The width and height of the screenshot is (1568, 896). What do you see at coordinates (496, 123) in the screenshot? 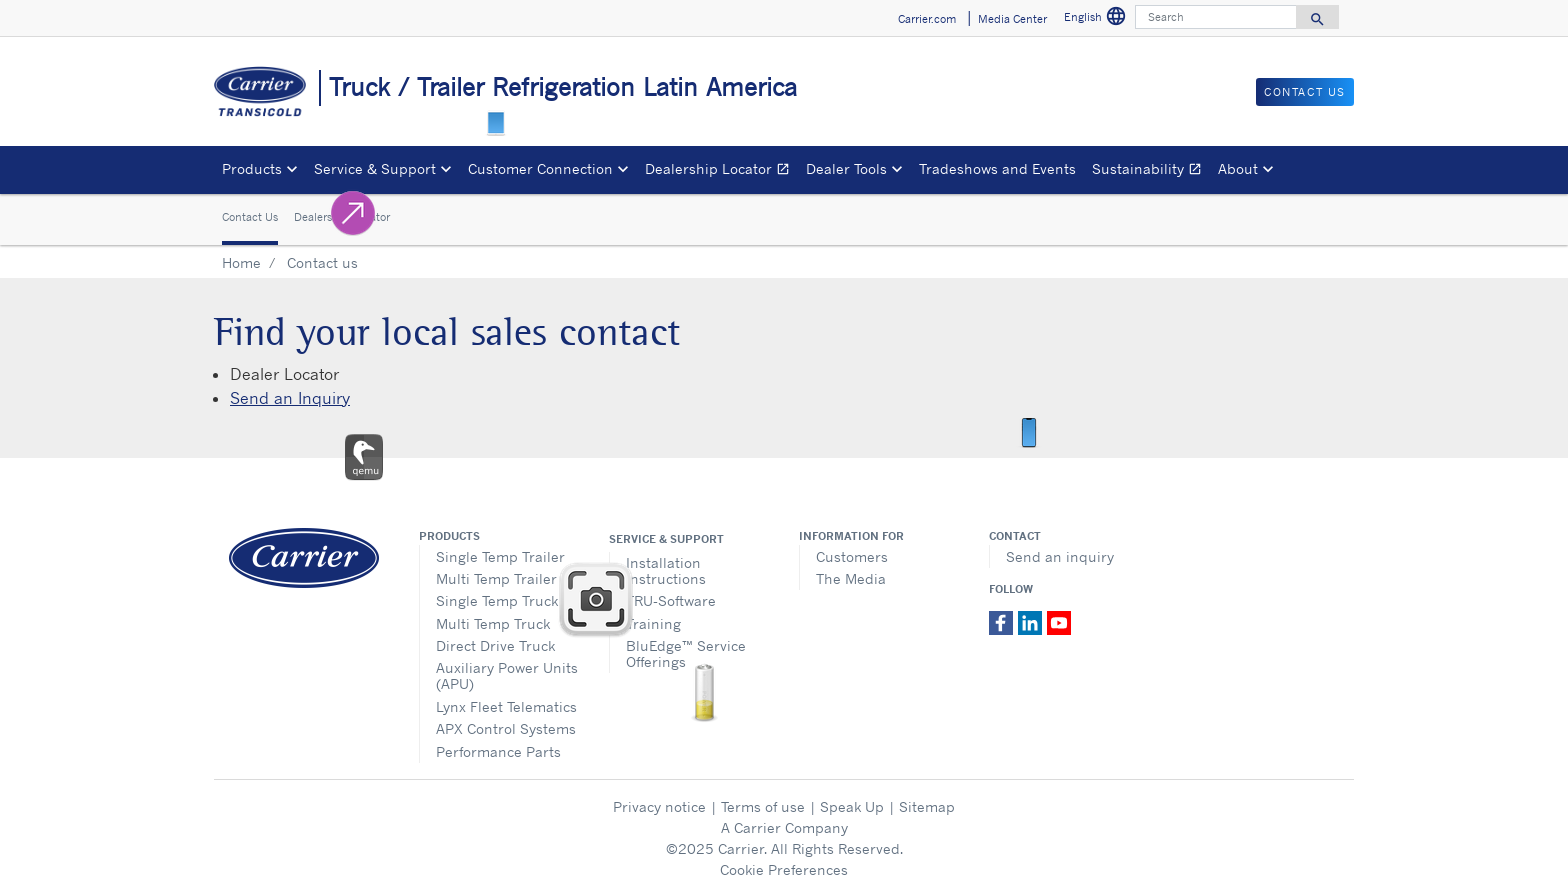
I see `iPad Air with cellular connectivity` at bounding box center [496, 123].